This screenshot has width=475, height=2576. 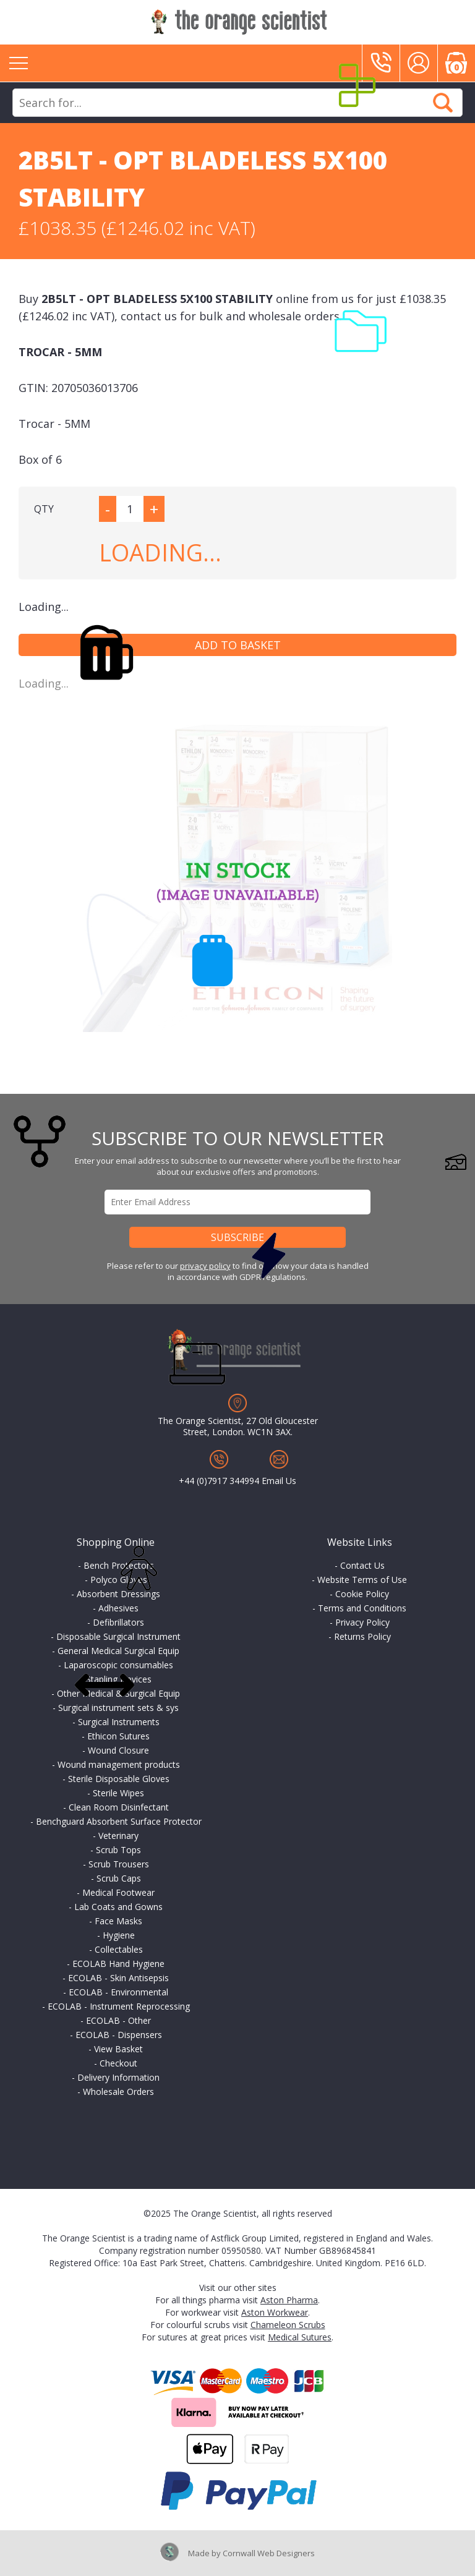 I want to click on store or save items in a container, so click(x=212, y=960).